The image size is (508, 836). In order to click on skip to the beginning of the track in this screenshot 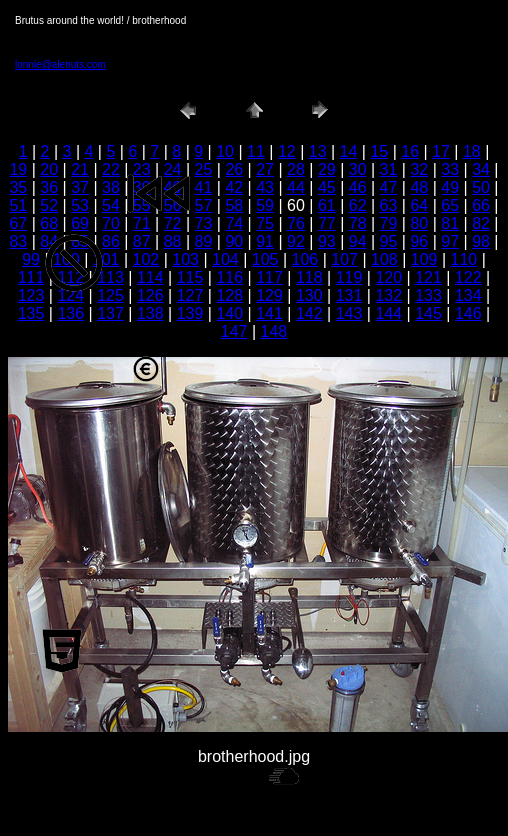, I will do `click(158, 193)`.